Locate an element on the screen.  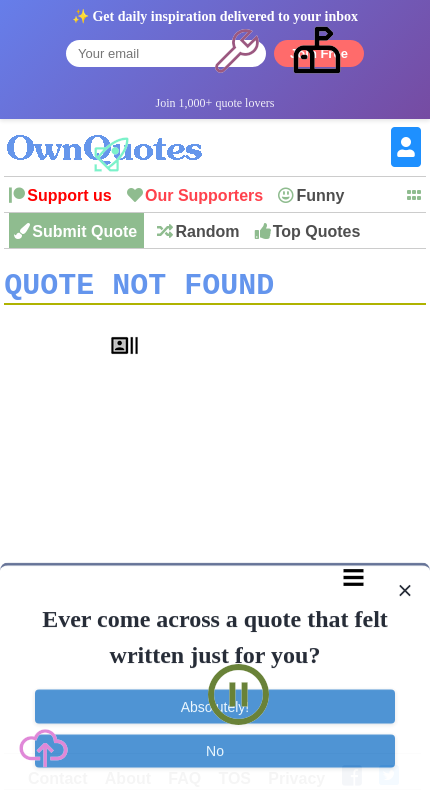
view recently contacted people is located at coordinates (124, 345).